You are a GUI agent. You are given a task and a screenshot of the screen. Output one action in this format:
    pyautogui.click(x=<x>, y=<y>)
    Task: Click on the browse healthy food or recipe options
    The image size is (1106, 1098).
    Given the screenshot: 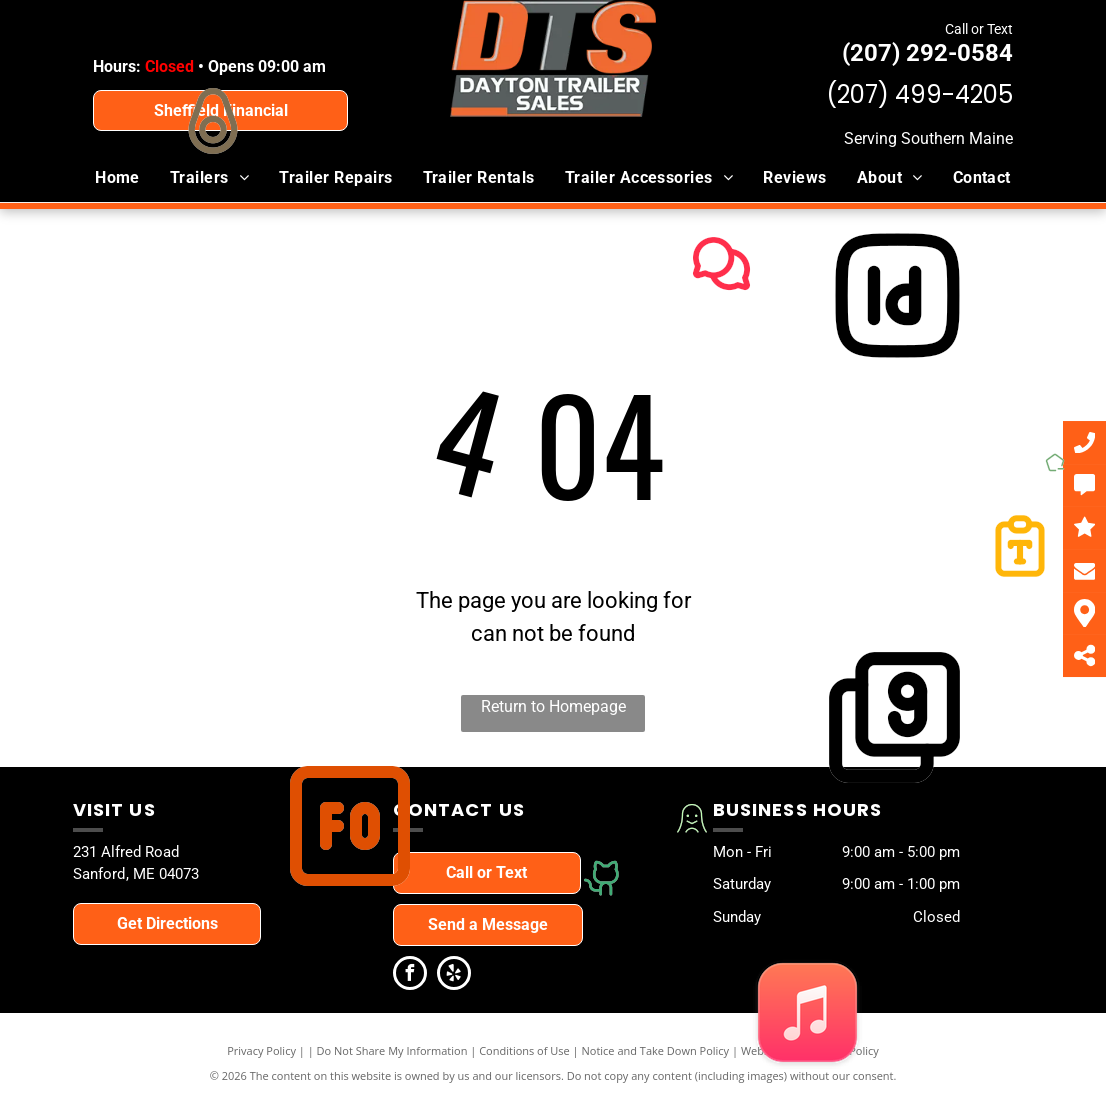 What is the action you would take?
    pyautogui.click(x=213, y=121)
    